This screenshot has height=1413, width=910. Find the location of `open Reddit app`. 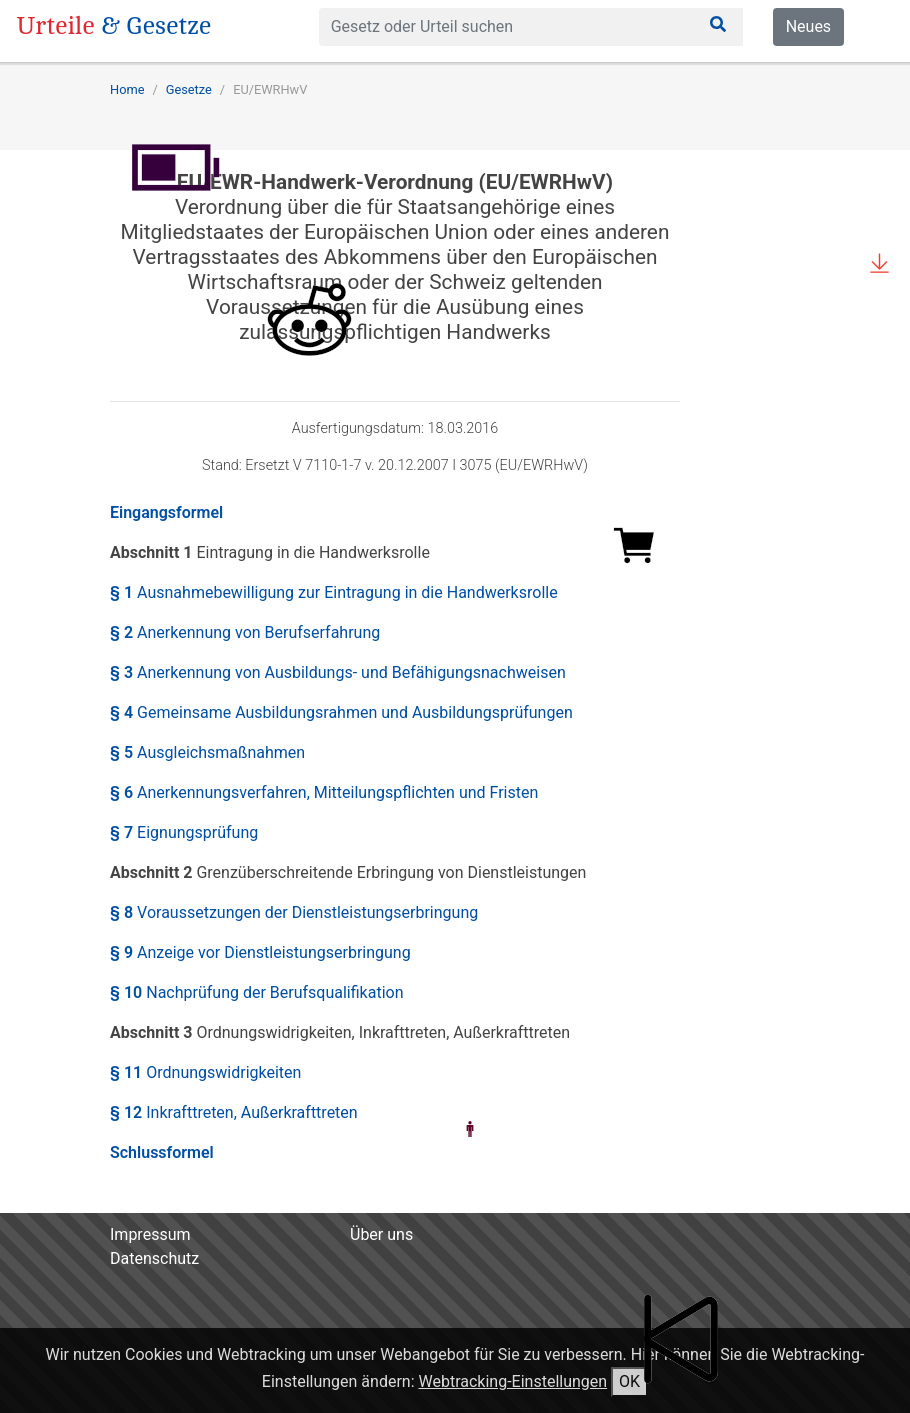

open Reddit app is located at coordinates (309, 319).